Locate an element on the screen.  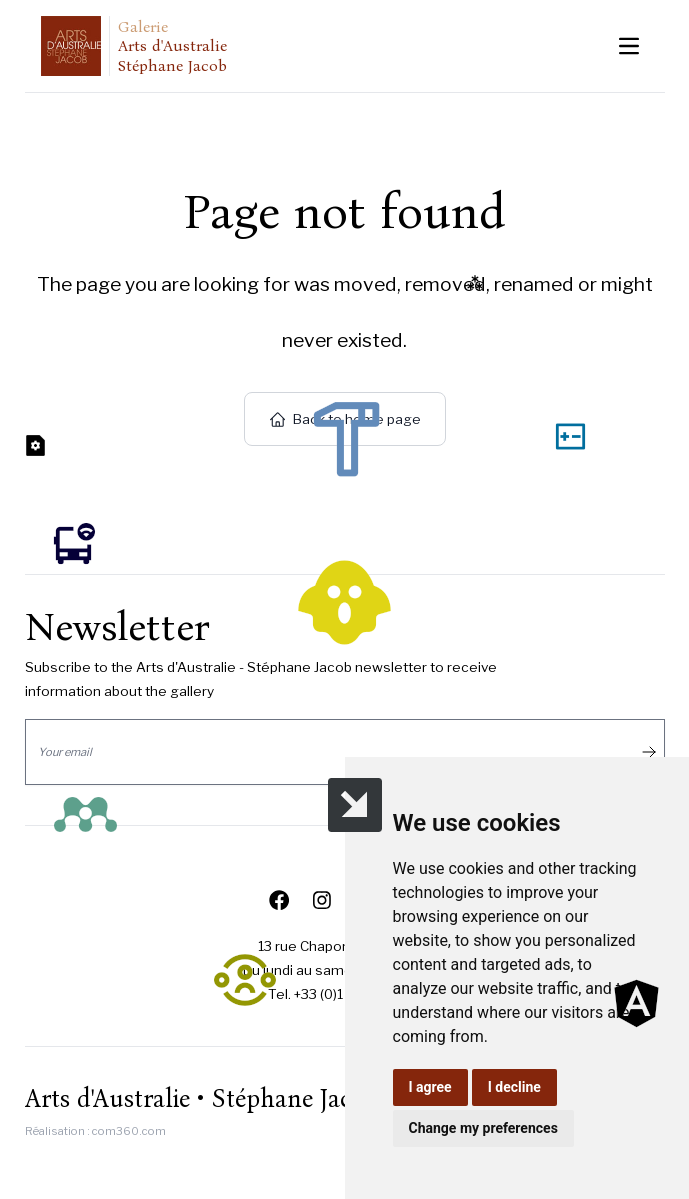
adjust quantity or value up or down is located at coordinates (570, 436).